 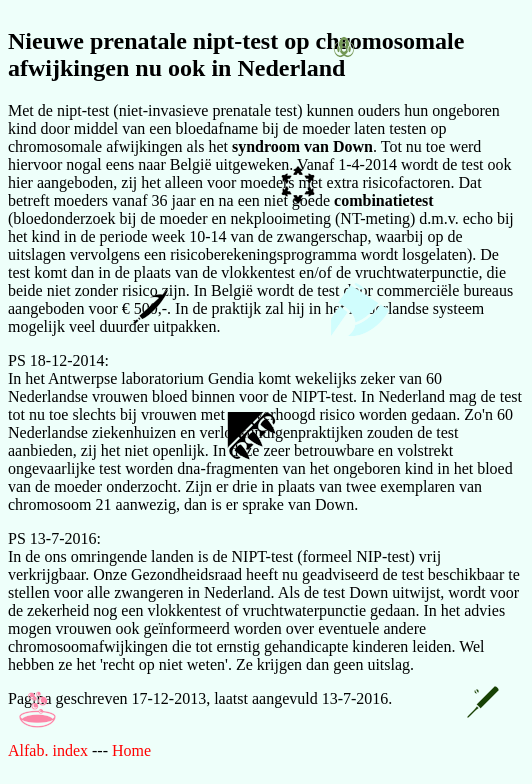 What do you see at coordinates (151, 306) in the screenshot?
I see `select glaive weapon in game inventory` at bounding box center [151, 306].